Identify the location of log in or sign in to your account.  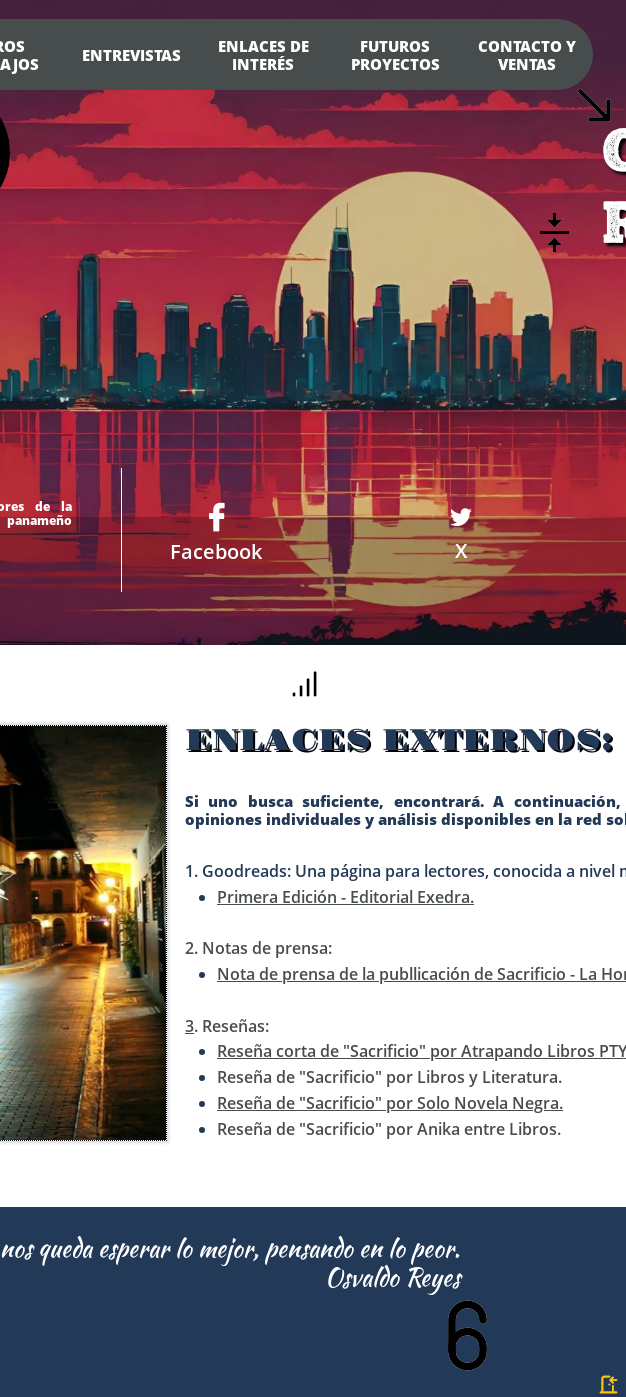
(608, 1384).